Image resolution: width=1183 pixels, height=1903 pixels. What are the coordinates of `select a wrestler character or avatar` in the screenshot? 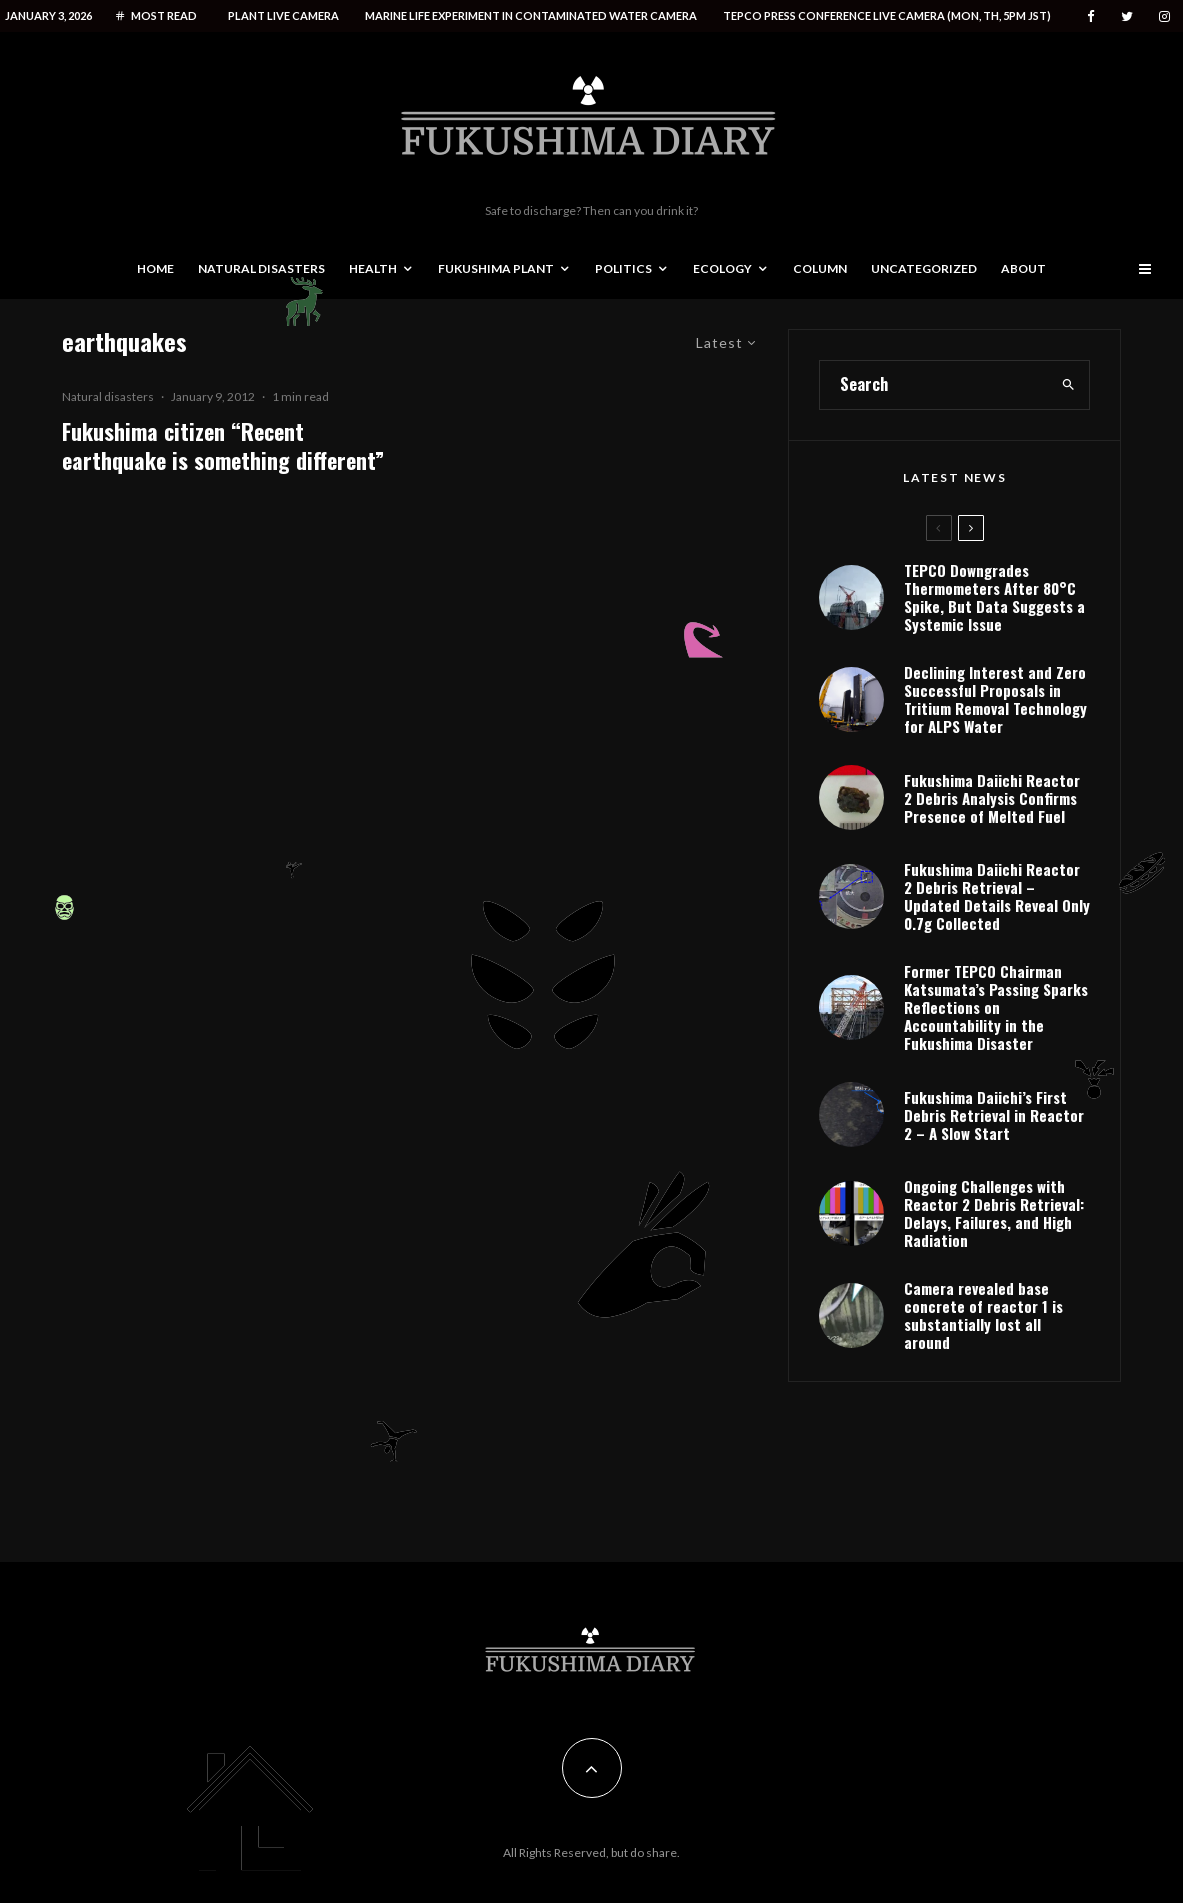 It's located at (64, 907).